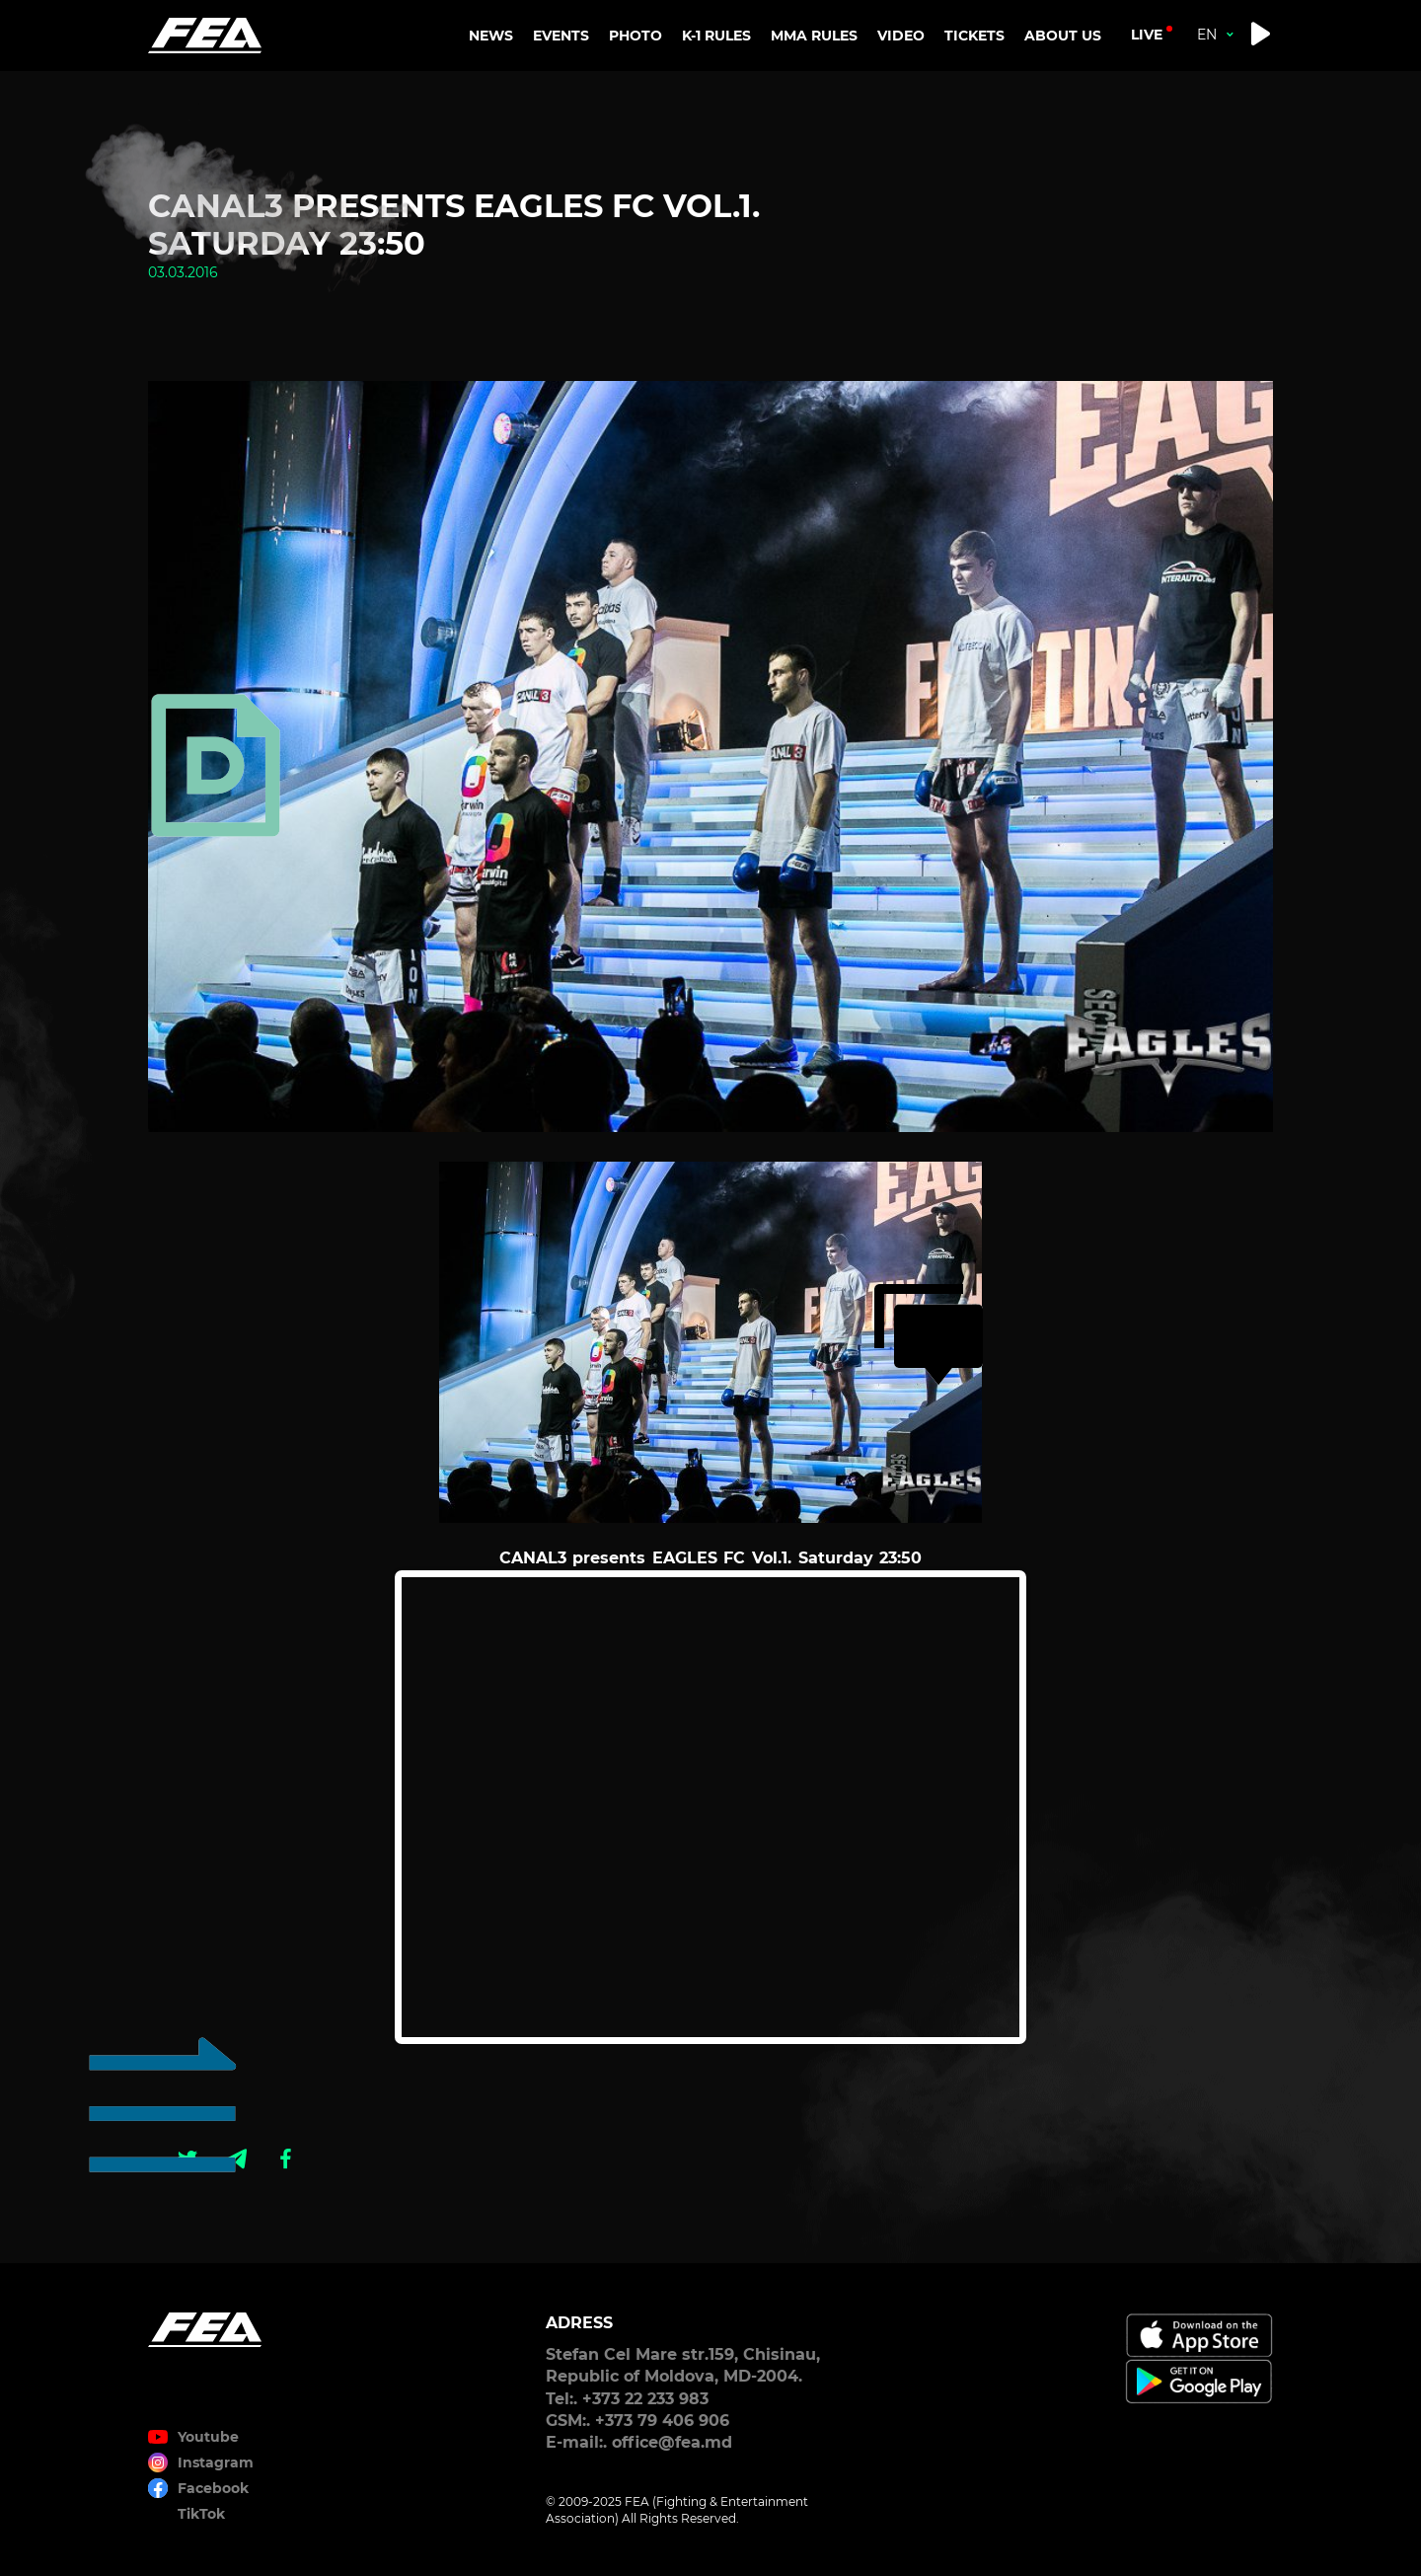 This screenshot has height=2576, width=1421. I want to click on view or open a PDF document, so click(215, 765).